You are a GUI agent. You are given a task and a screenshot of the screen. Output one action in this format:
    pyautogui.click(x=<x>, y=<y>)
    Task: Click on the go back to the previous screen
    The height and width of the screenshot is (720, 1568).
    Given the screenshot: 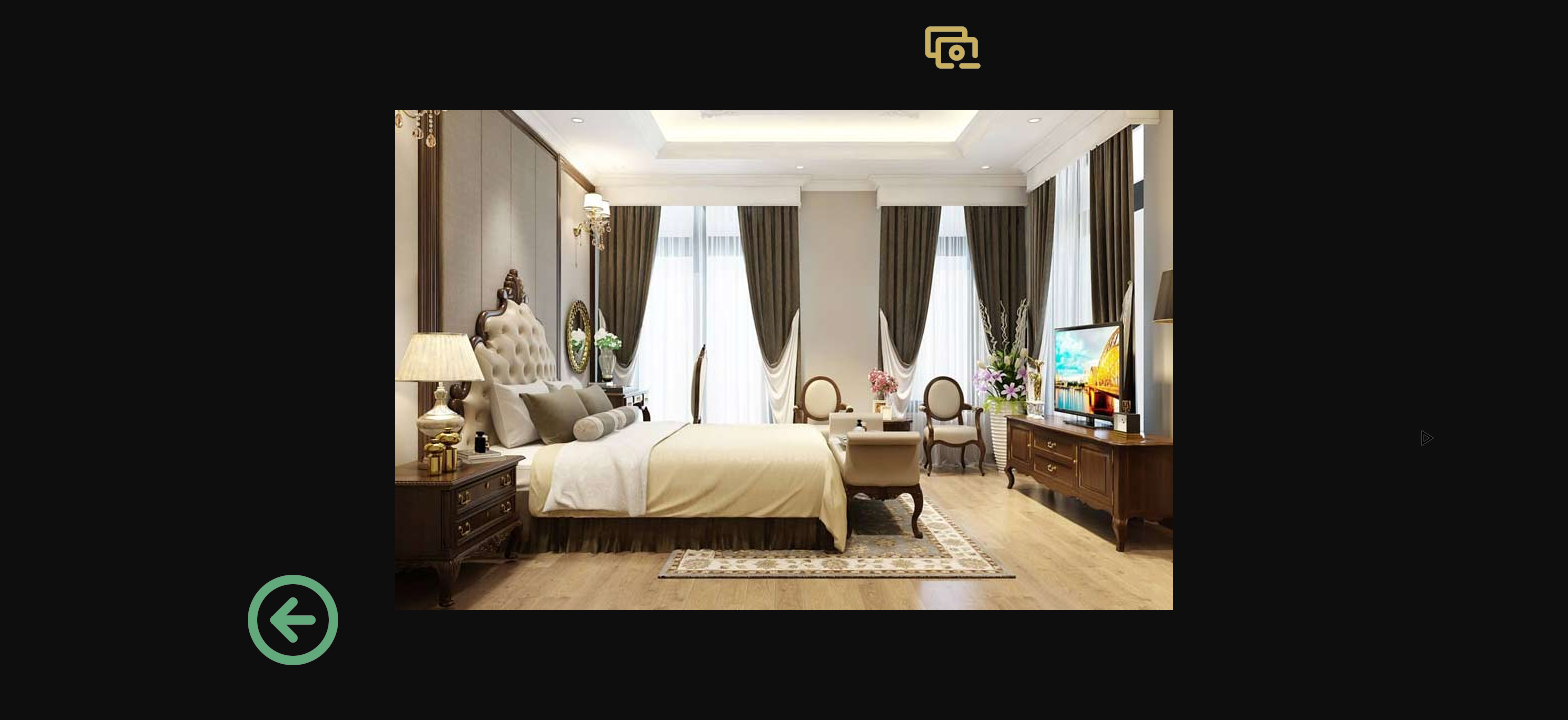 What is the action you would take?
    pyautogui.click(x=293, y=620)
    